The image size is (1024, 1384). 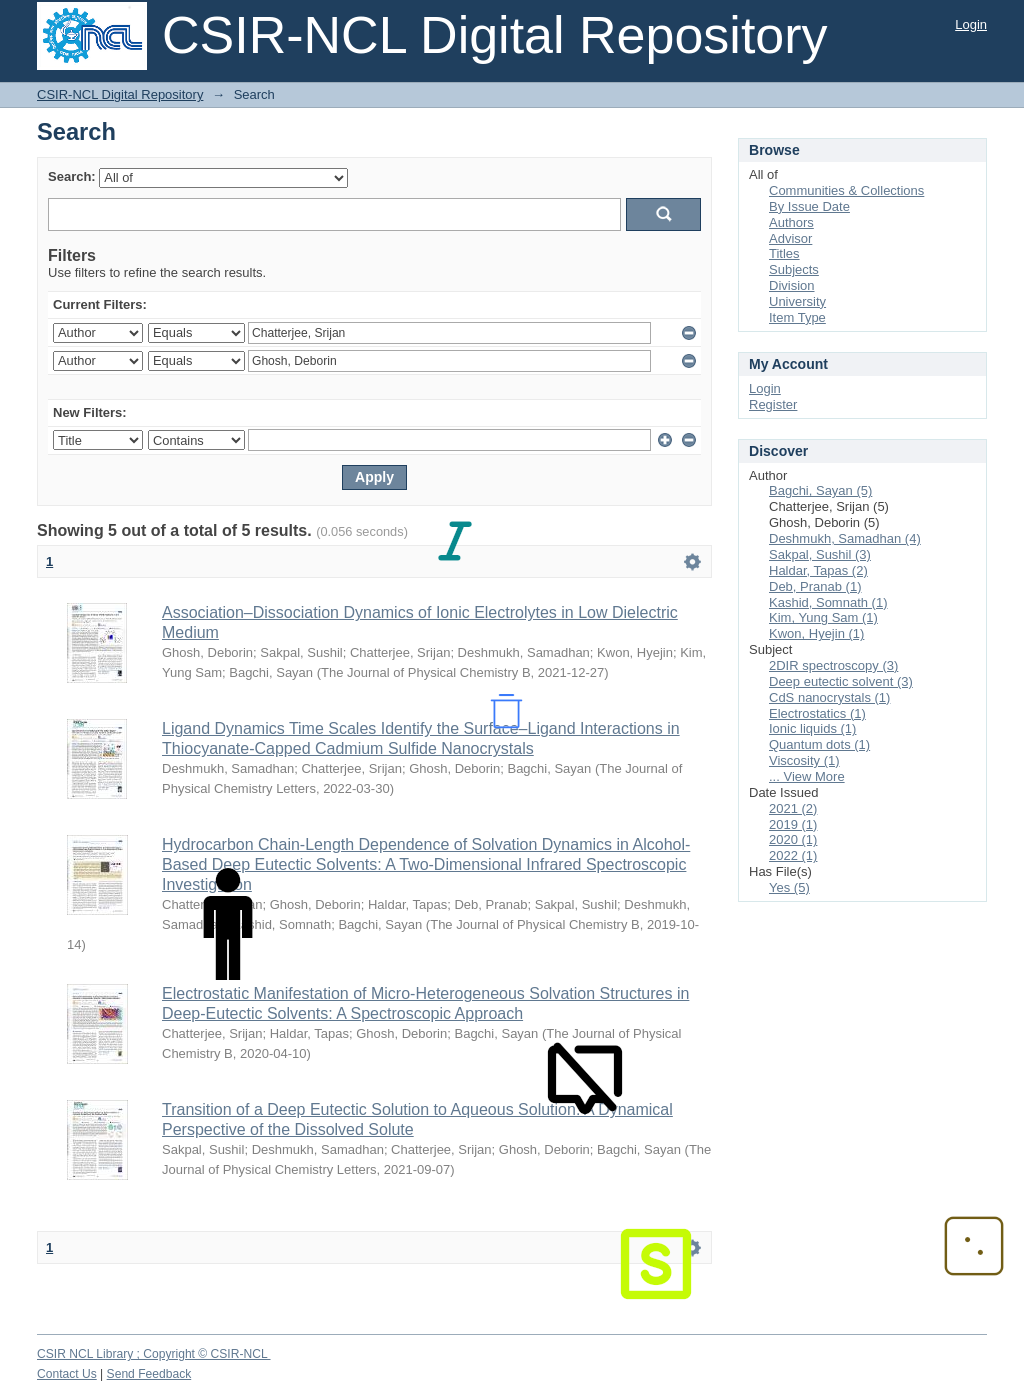 I want to click on mute or disable chat notifications, so click(x=585, y=1077).